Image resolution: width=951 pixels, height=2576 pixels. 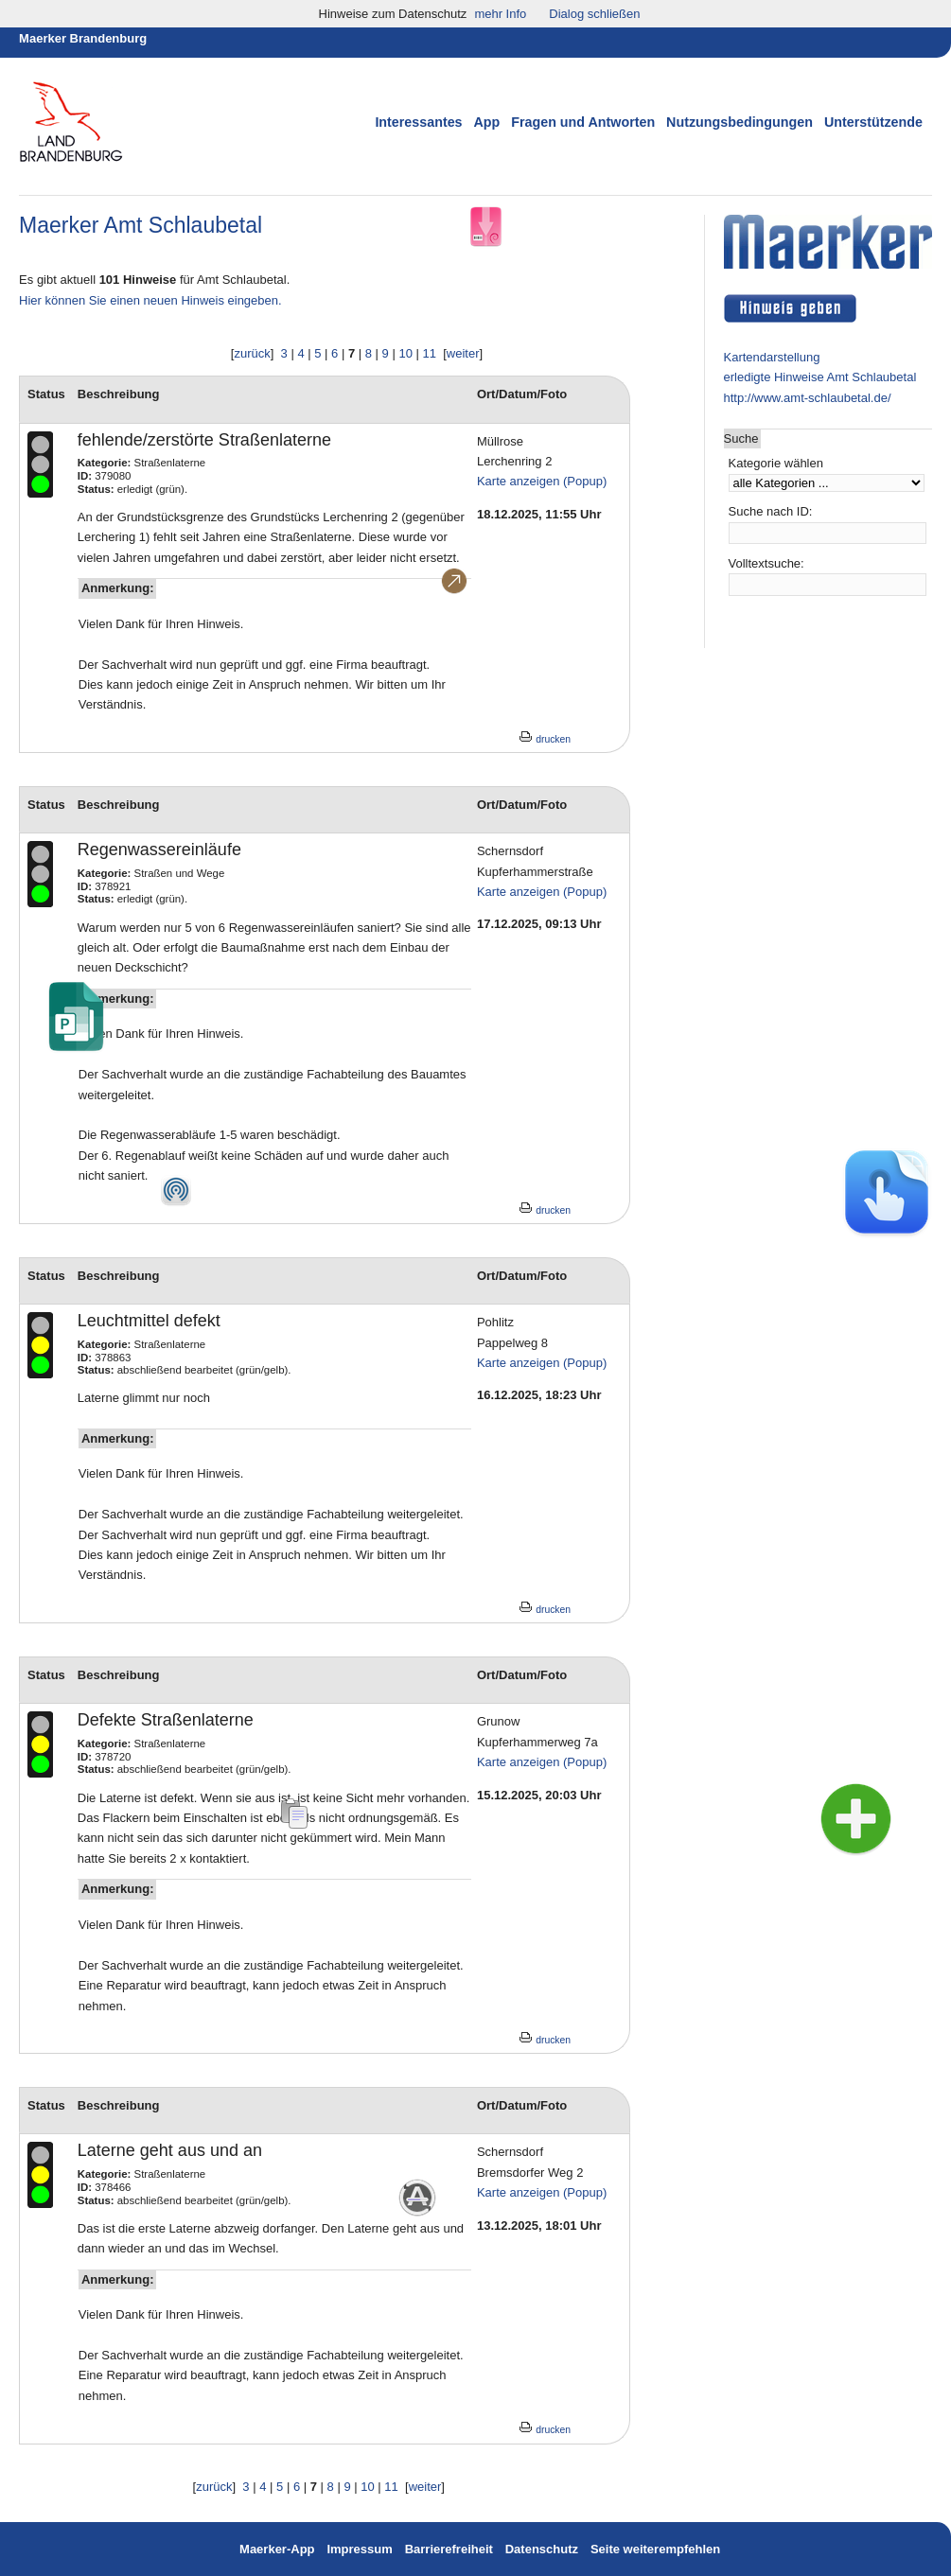 I want to click on open the software updater application, so click(x=417, y=2198).